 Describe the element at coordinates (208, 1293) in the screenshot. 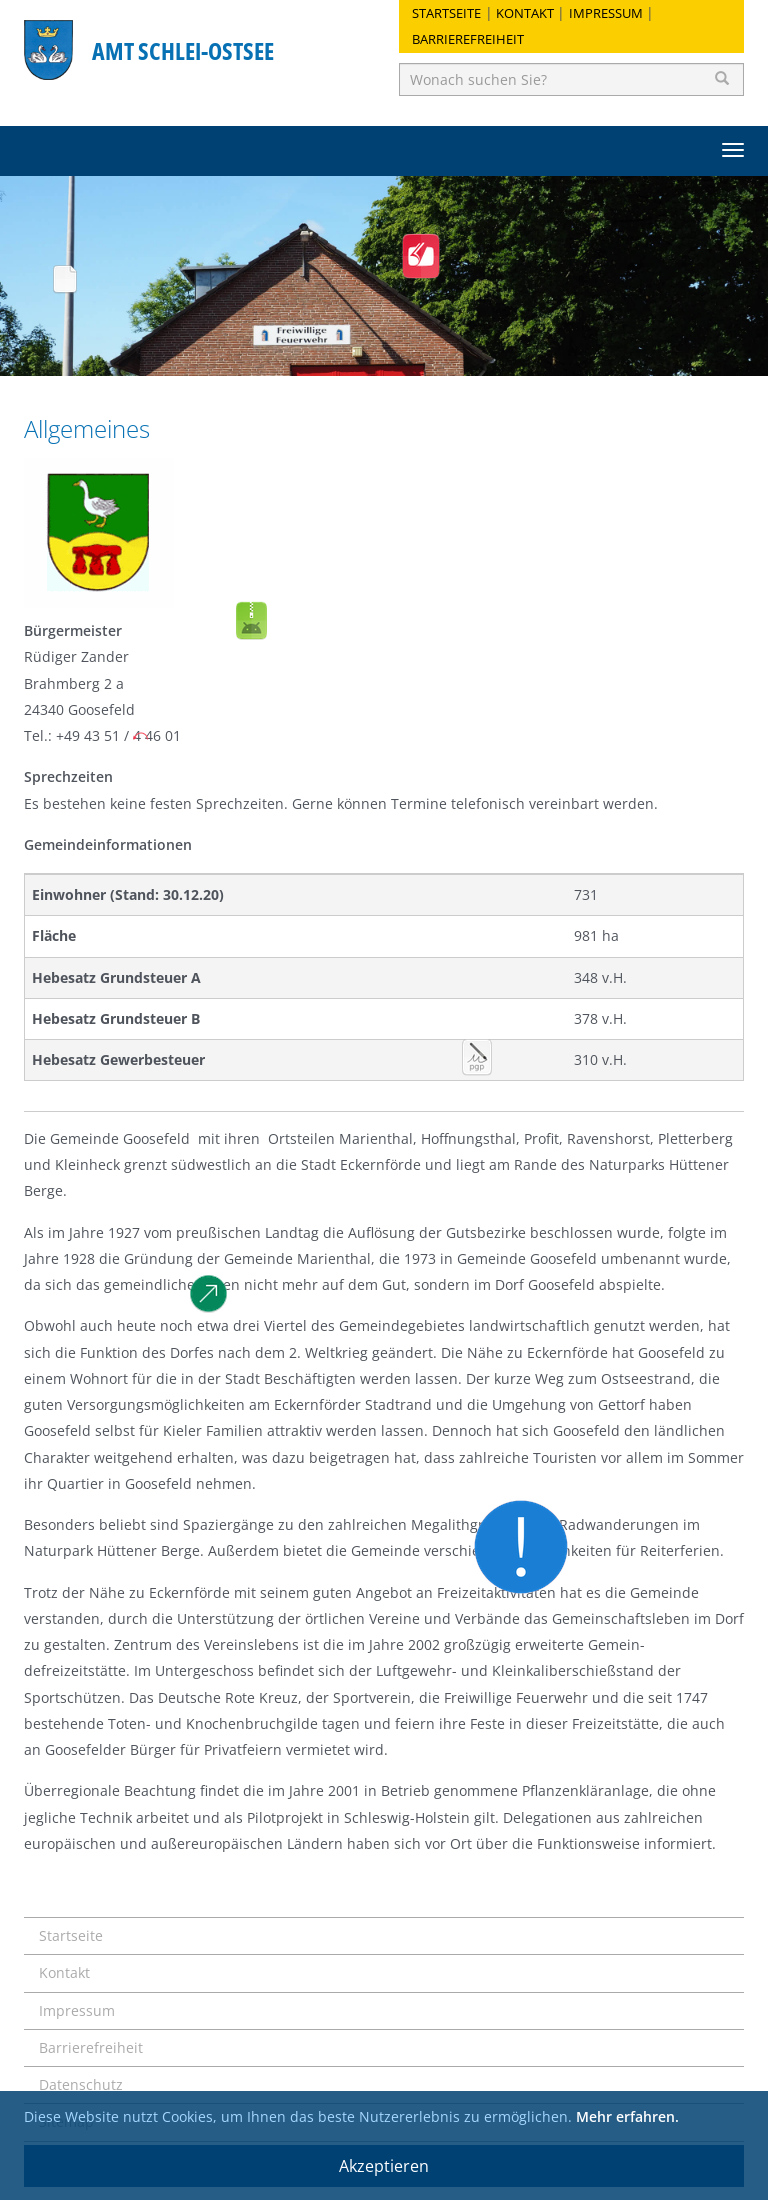

I see `indicates a symbolic link or shortcut to another file` at that location.